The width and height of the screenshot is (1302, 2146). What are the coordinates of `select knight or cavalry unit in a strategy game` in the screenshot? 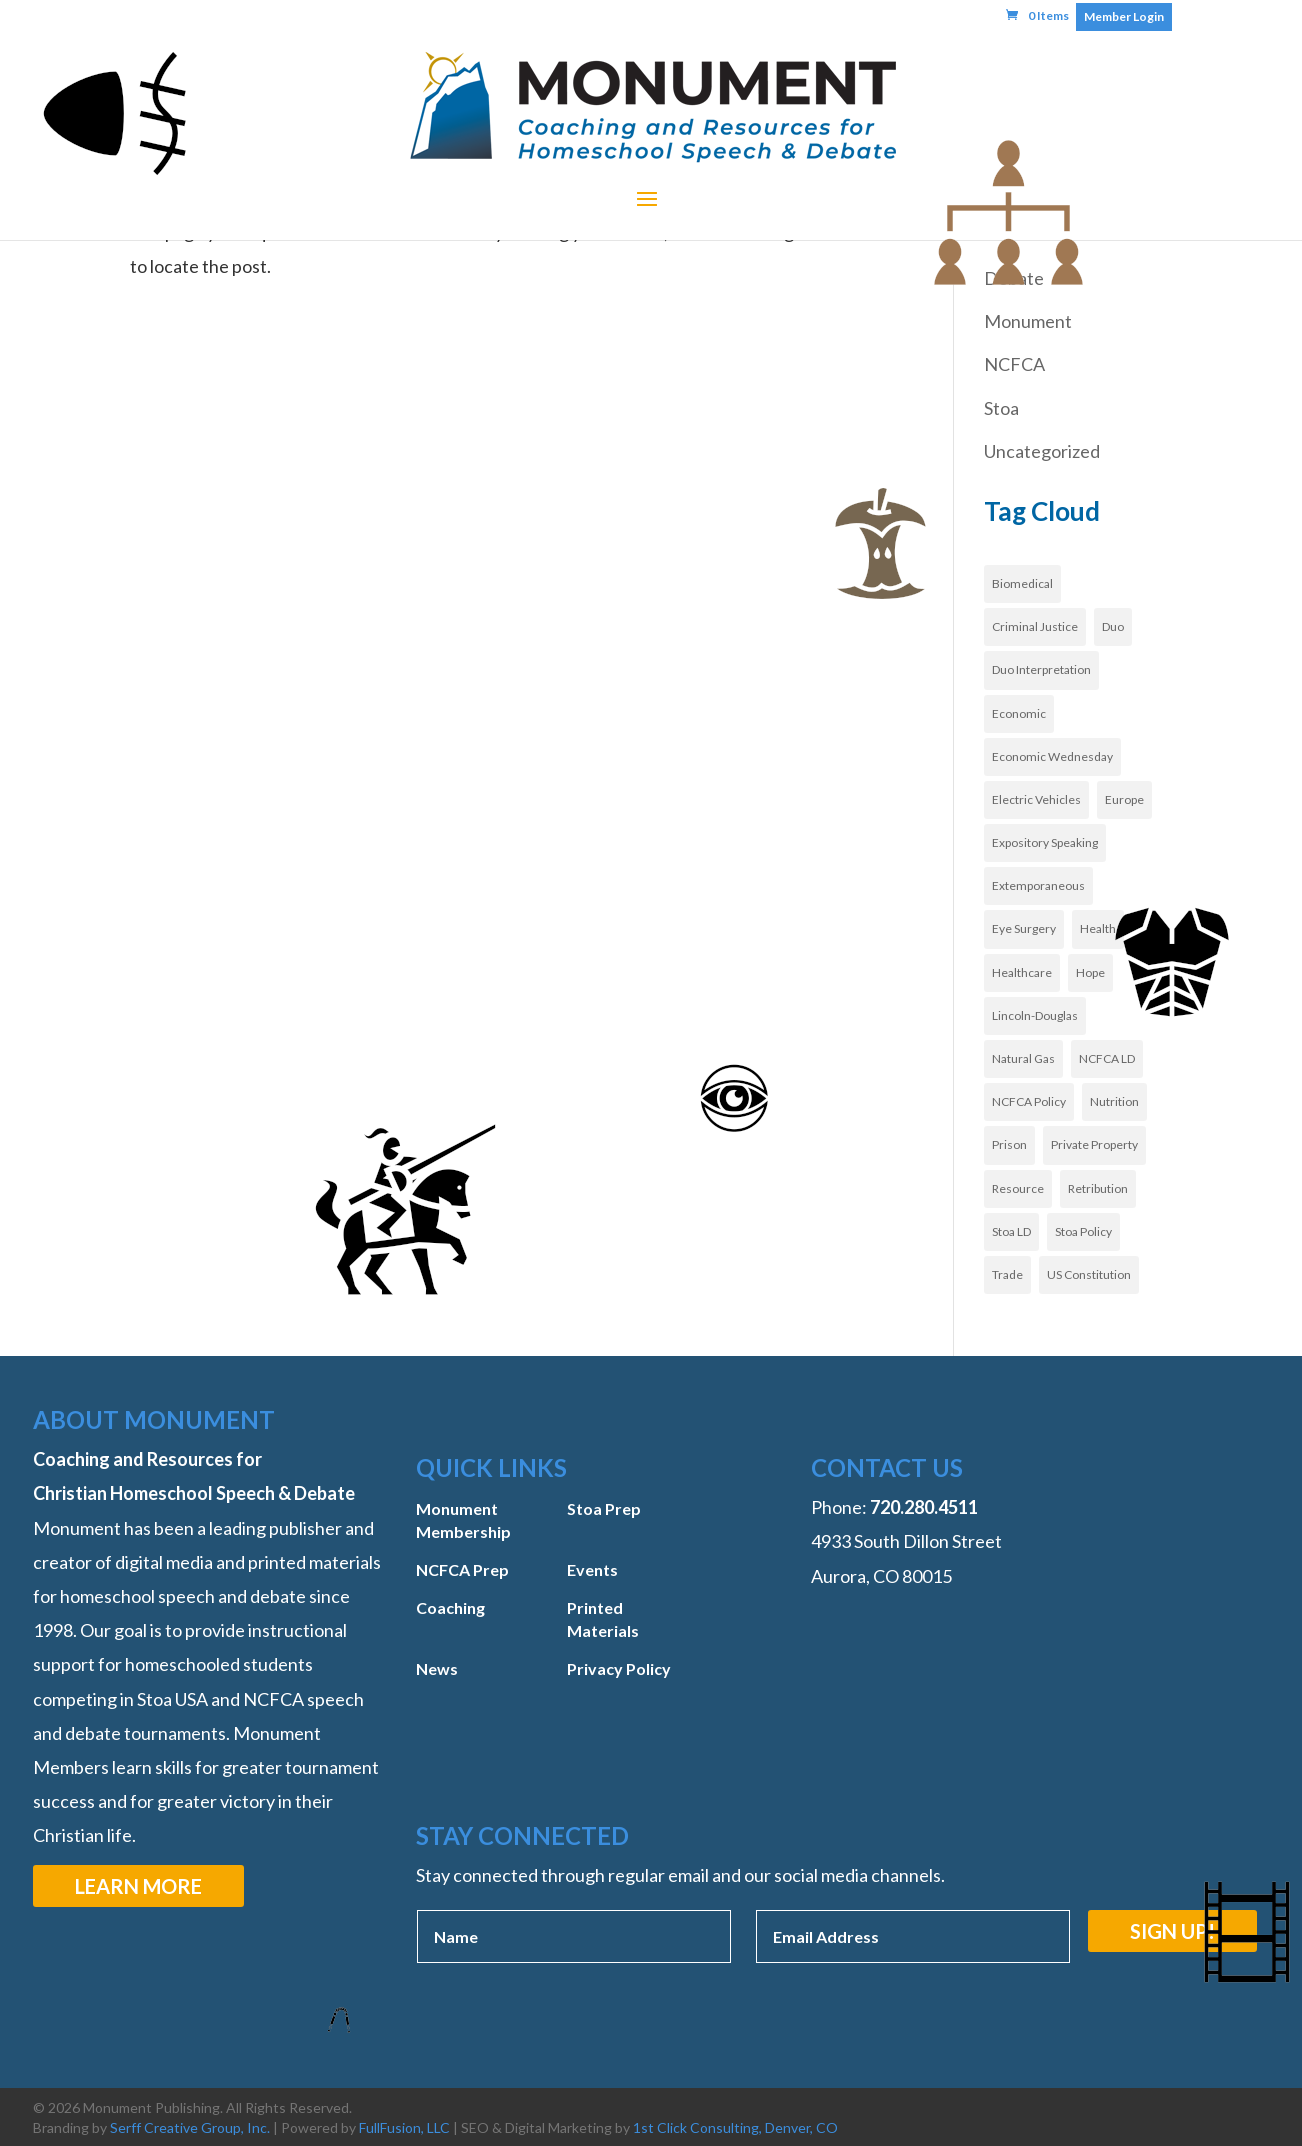 It's located at (405, 1209).